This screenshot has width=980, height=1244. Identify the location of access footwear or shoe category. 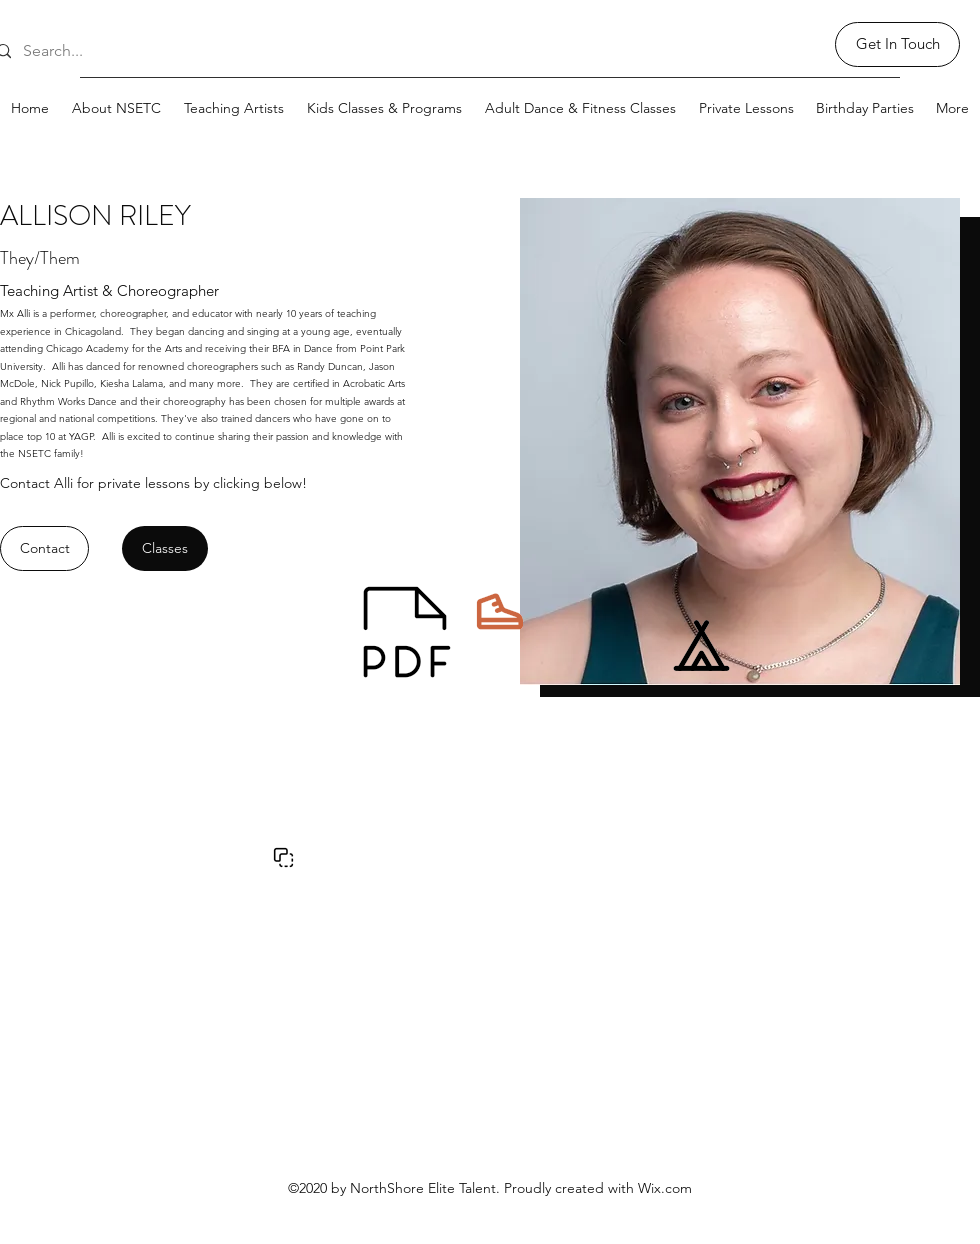
(498, 613).